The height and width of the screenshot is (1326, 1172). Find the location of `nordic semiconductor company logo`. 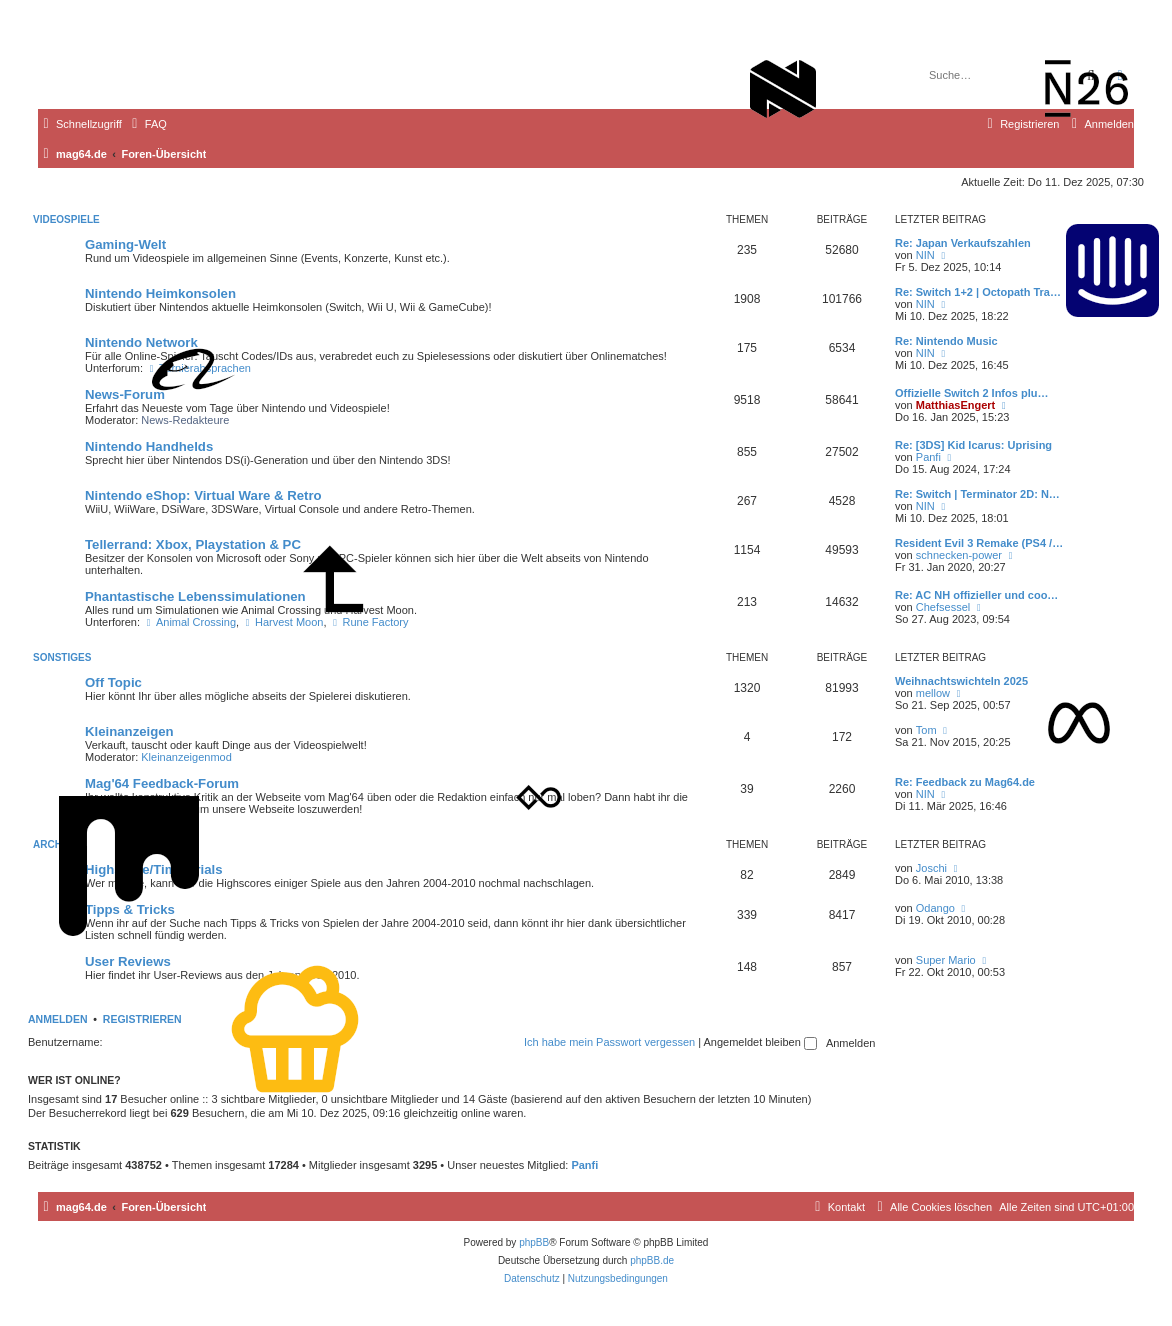

nordic semiconductor company logo is located at coordinates (783, 89).